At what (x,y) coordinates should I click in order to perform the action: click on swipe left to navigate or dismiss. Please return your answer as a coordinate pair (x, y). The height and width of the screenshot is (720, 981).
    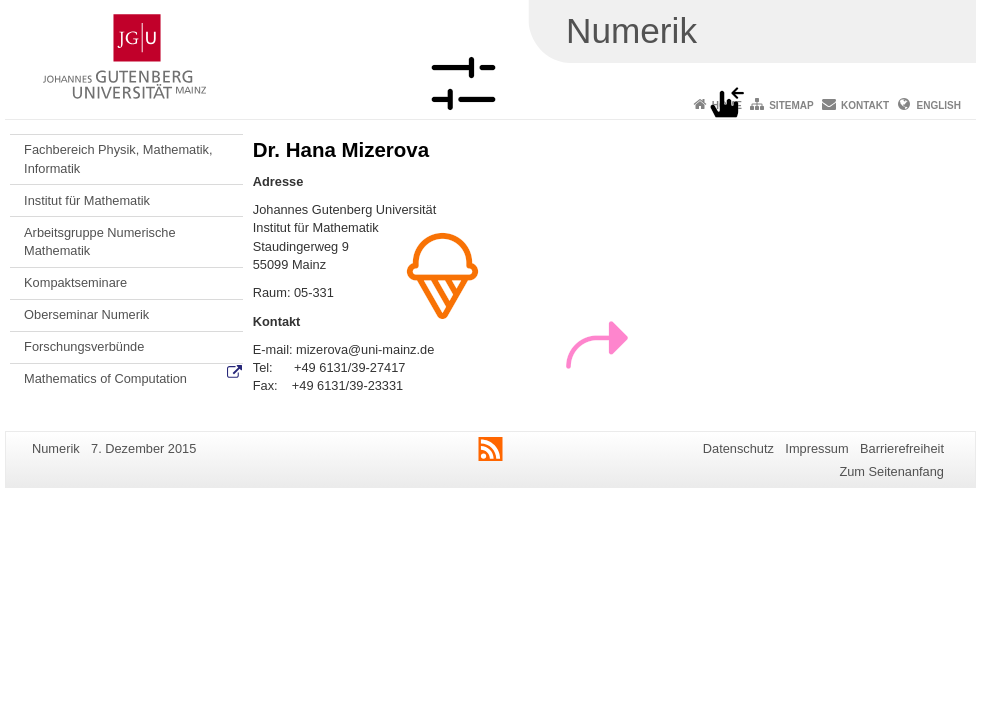
    Looking at the image, I should click on (725, 103).